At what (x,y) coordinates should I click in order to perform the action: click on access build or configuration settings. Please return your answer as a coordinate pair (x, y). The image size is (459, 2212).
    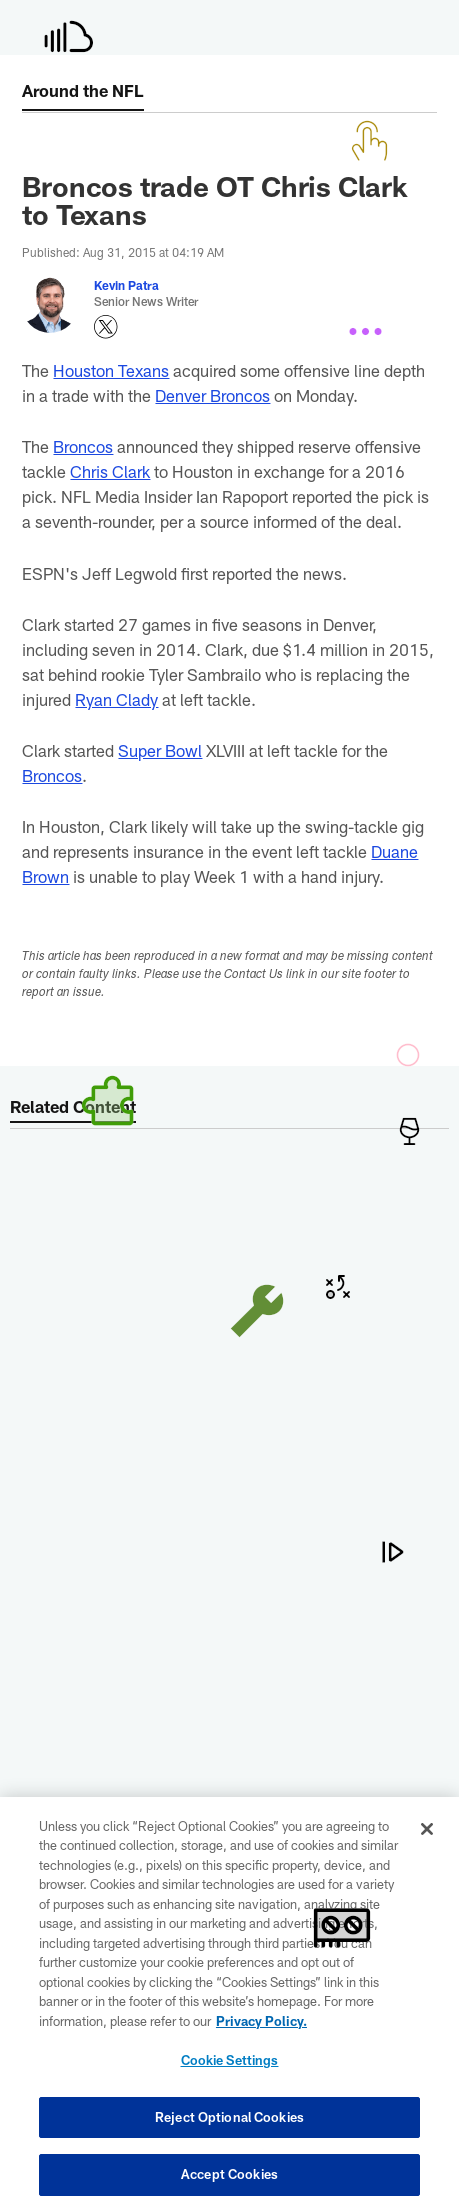
    Looking at the image, I should click on (257, 1311).